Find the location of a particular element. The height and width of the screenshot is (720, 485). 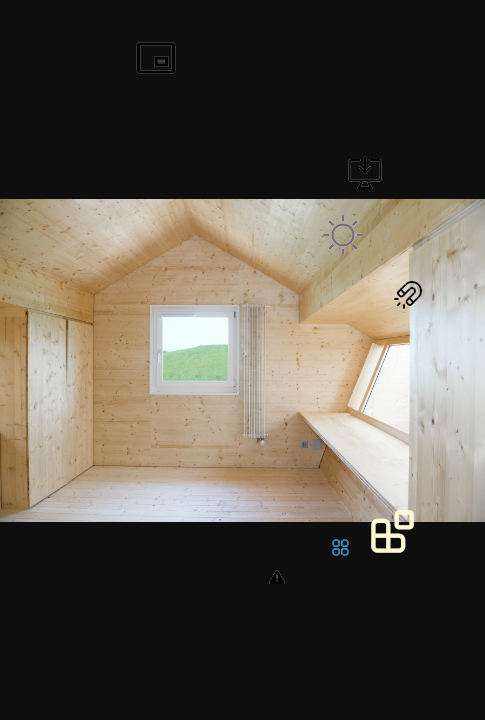

view all apps or menu is located at coordinates (340, 547).